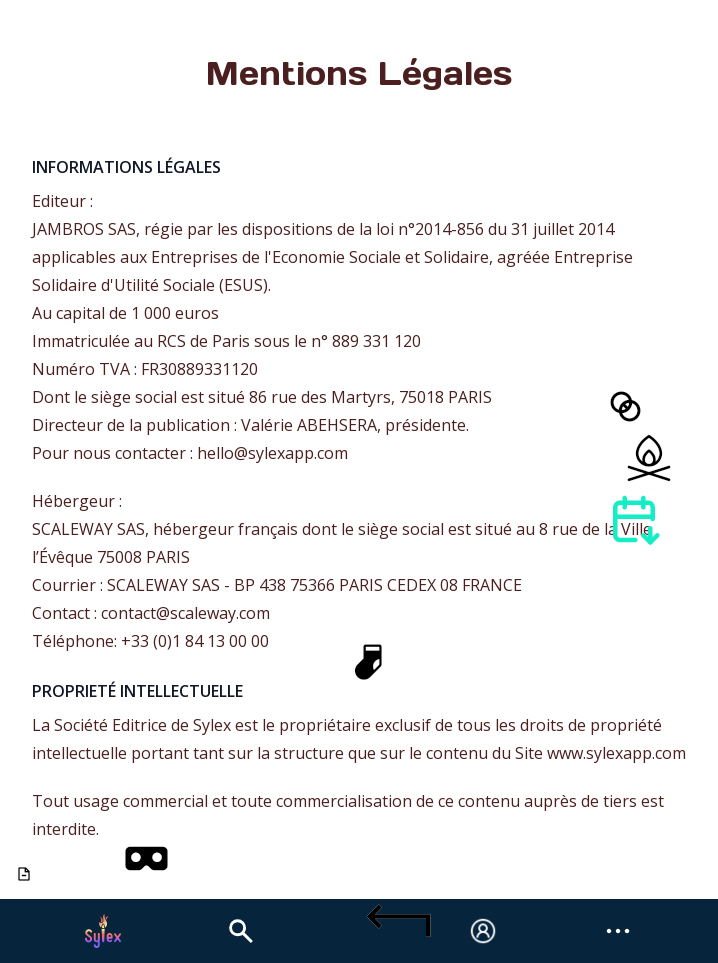 The image size is (718, 963). I want to click on download calendar or export schedule, so click(634, 519).